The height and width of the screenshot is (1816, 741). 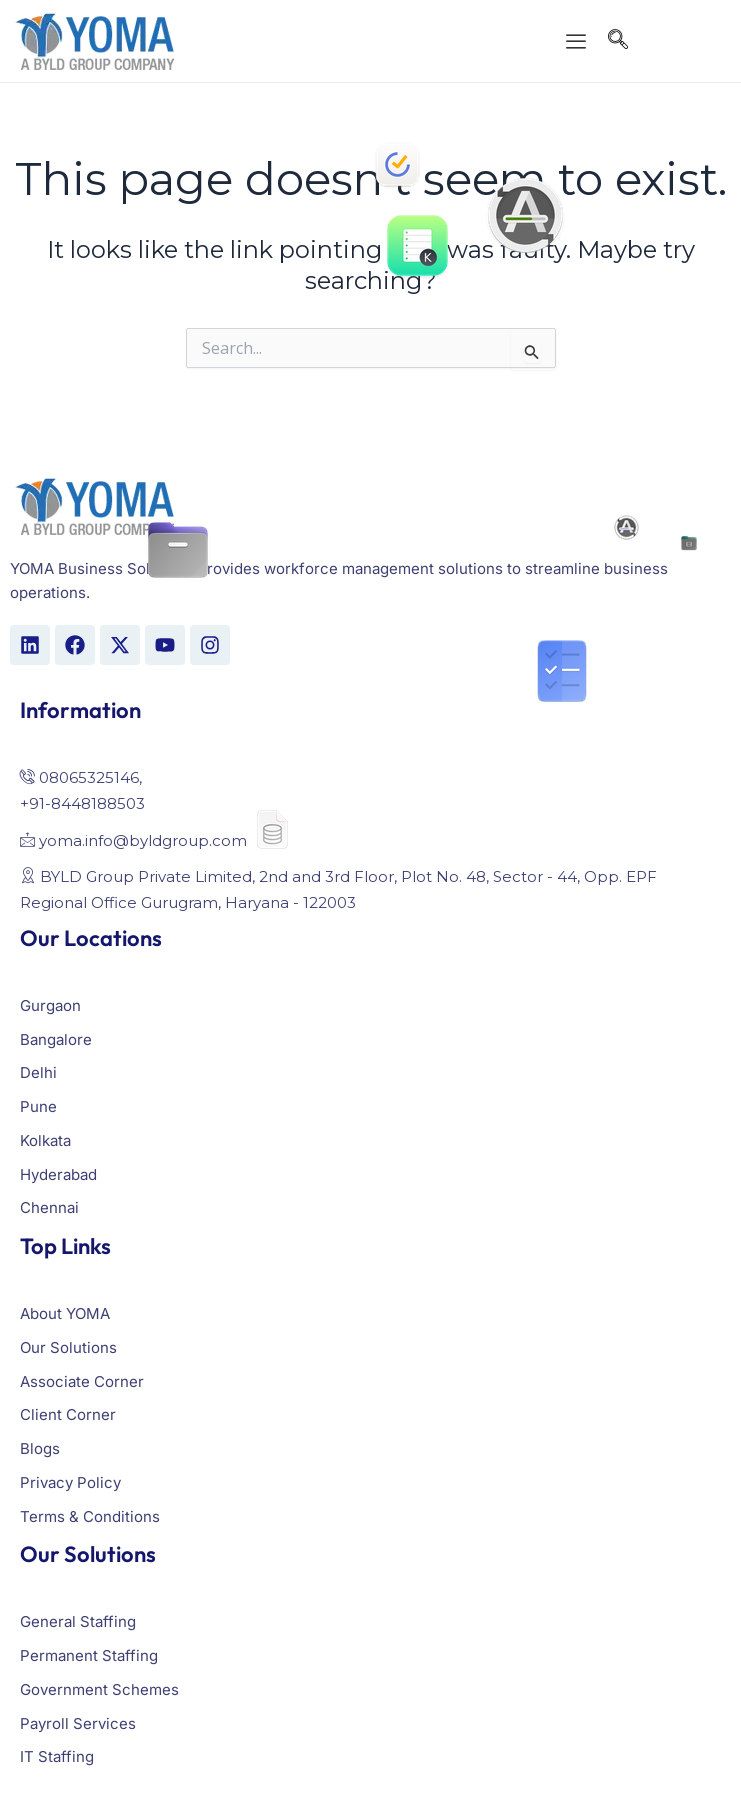 I want to click on open your videos folder, so click(x=689, y=543).